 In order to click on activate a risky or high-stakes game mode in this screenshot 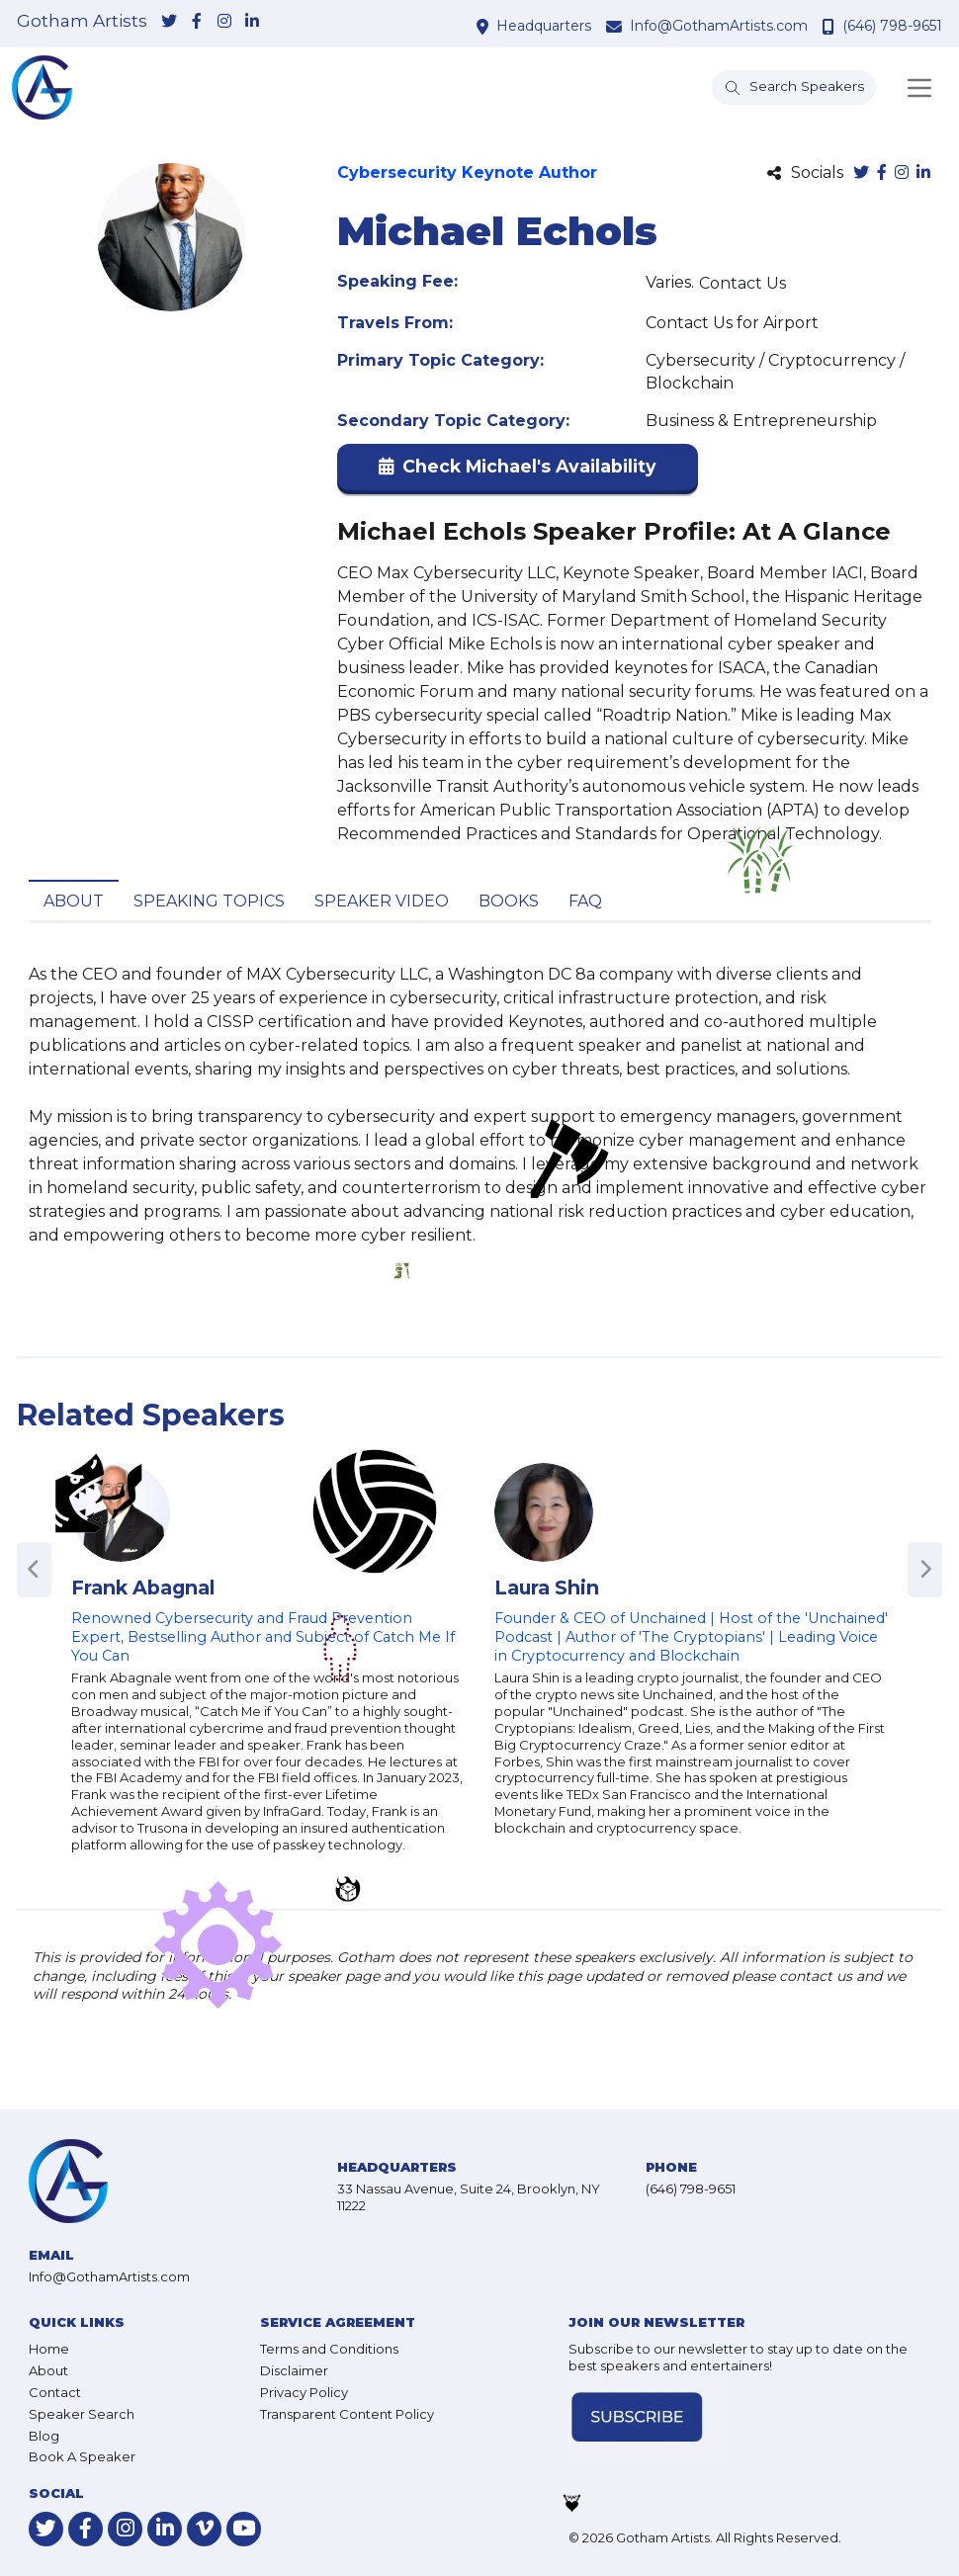, I will do `click(348, 1889)`.